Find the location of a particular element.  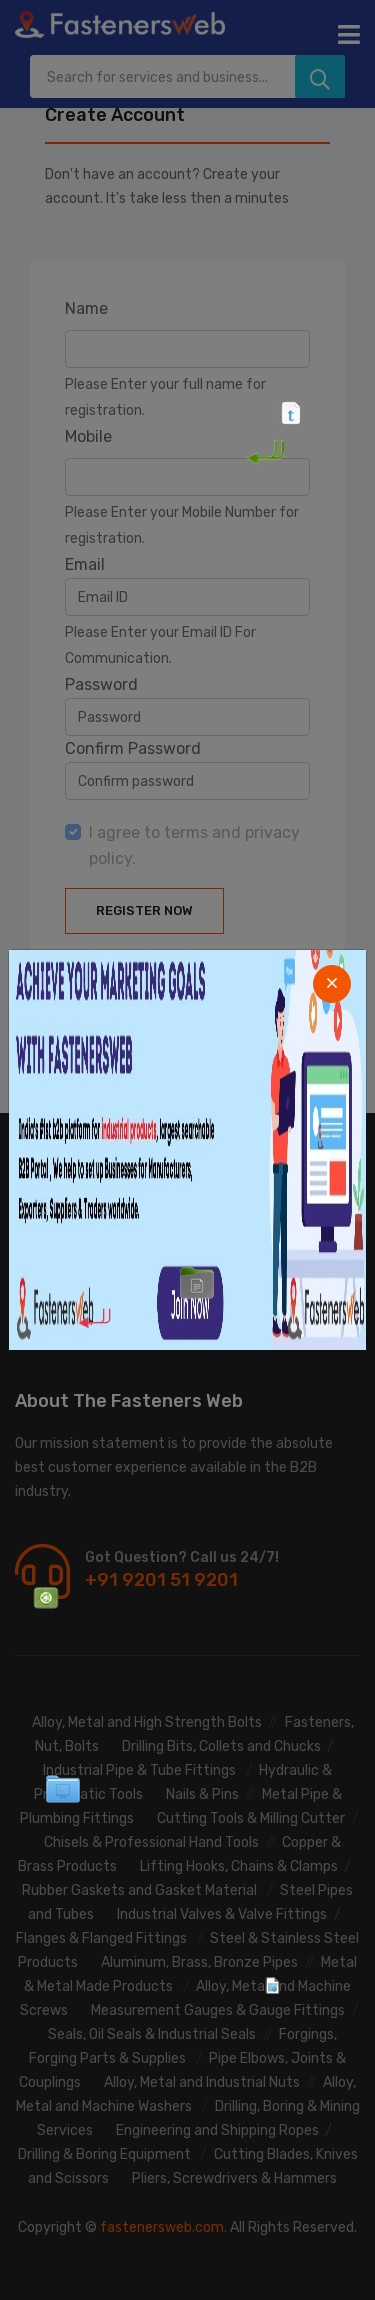

open a web template document file is located at coordinates (272, 1985).